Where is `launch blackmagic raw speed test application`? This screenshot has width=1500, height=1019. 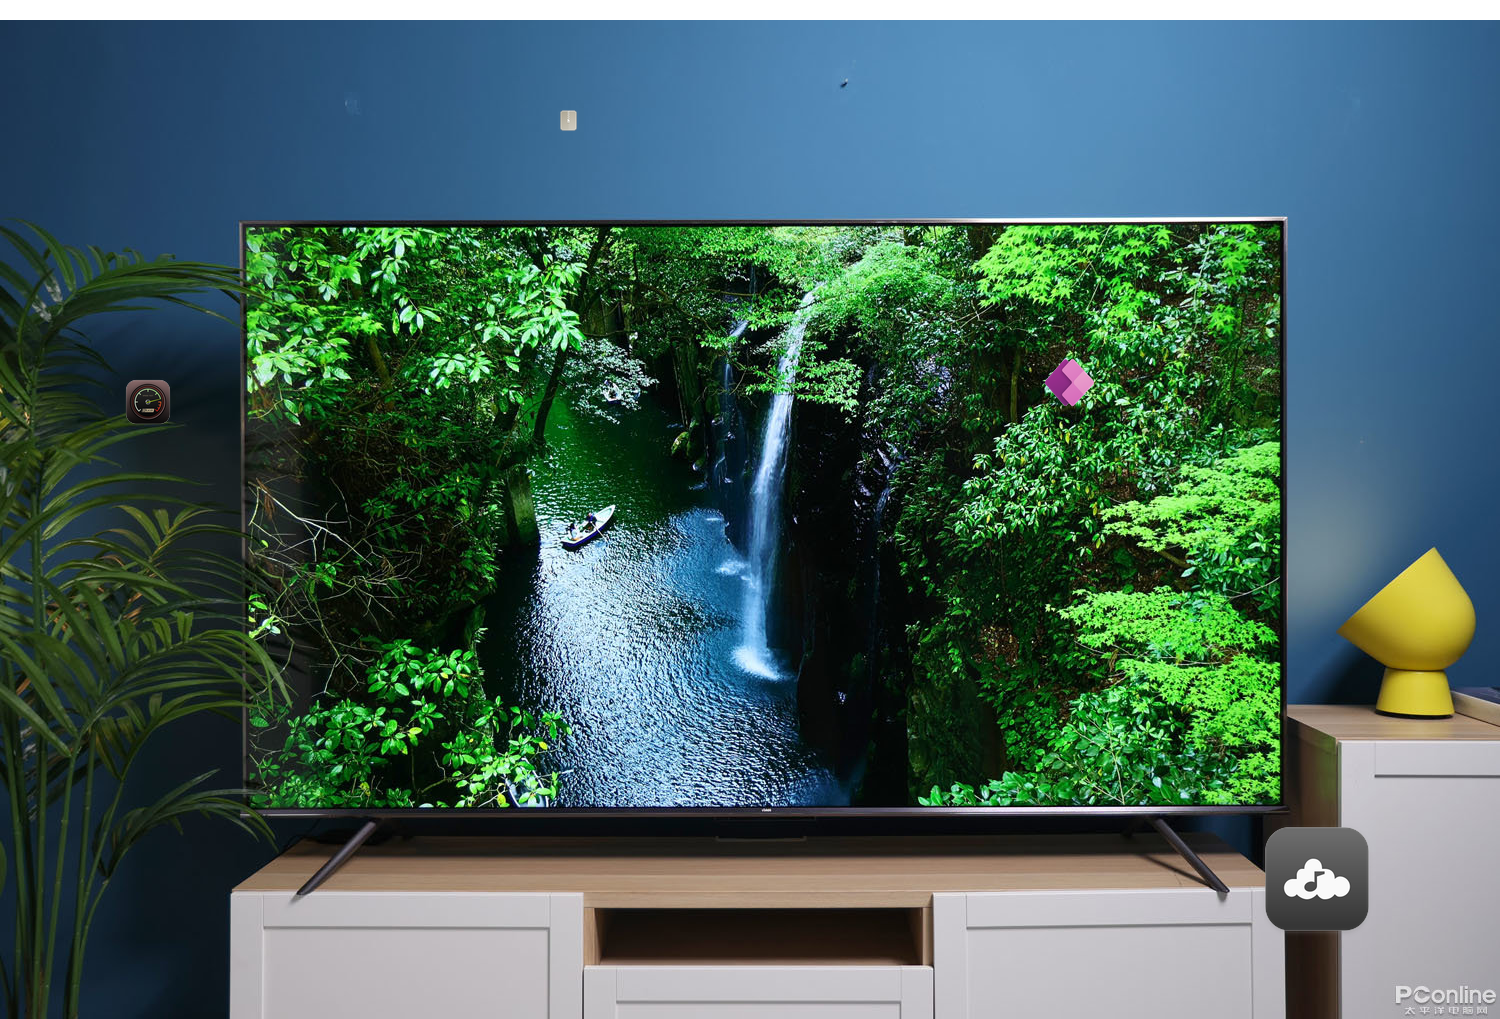
launch blackmagic raw speed test application is located at coordinates (148, 402).